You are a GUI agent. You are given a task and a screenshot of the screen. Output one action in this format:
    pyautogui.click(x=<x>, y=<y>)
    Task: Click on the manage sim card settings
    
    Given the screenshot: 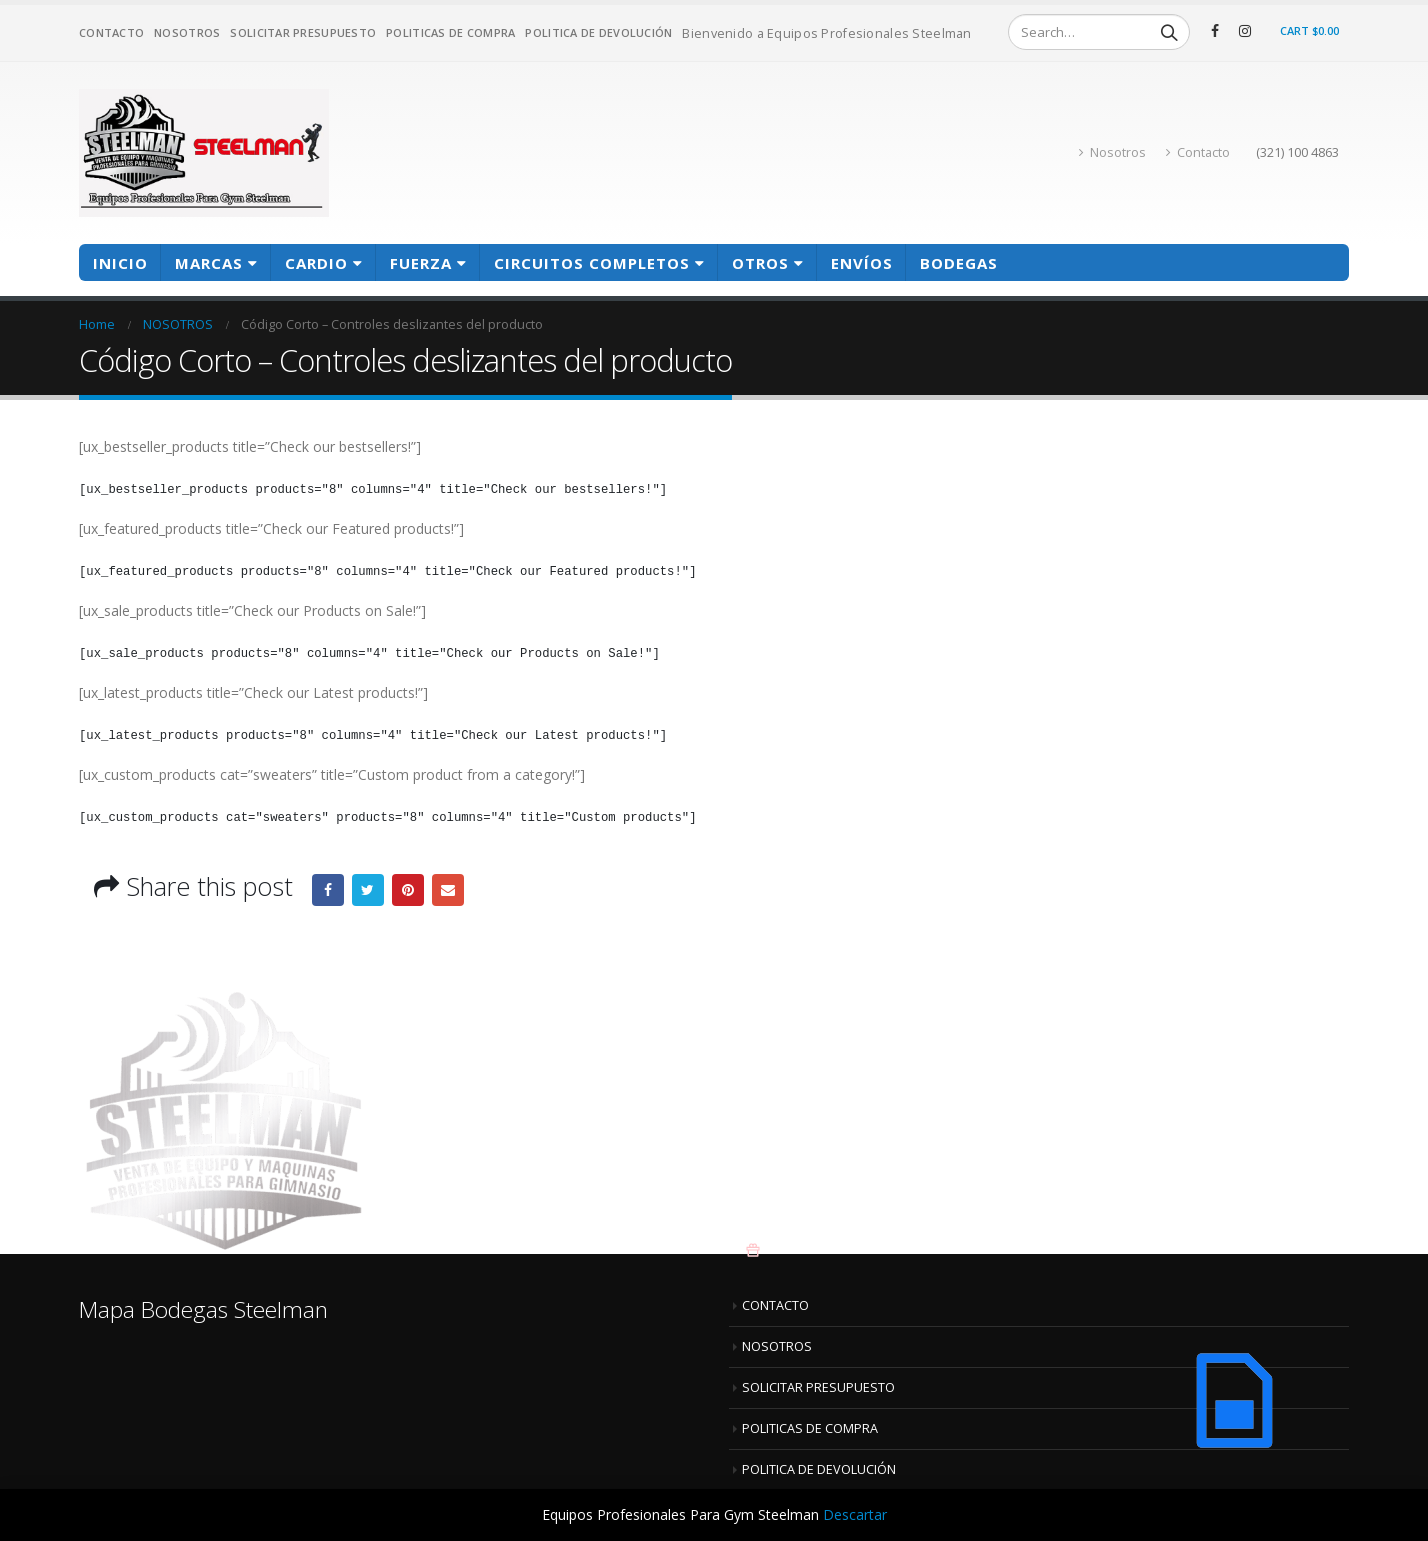 What is the action you would take?
    pyautogui.click(x=1234, y=1400)
    